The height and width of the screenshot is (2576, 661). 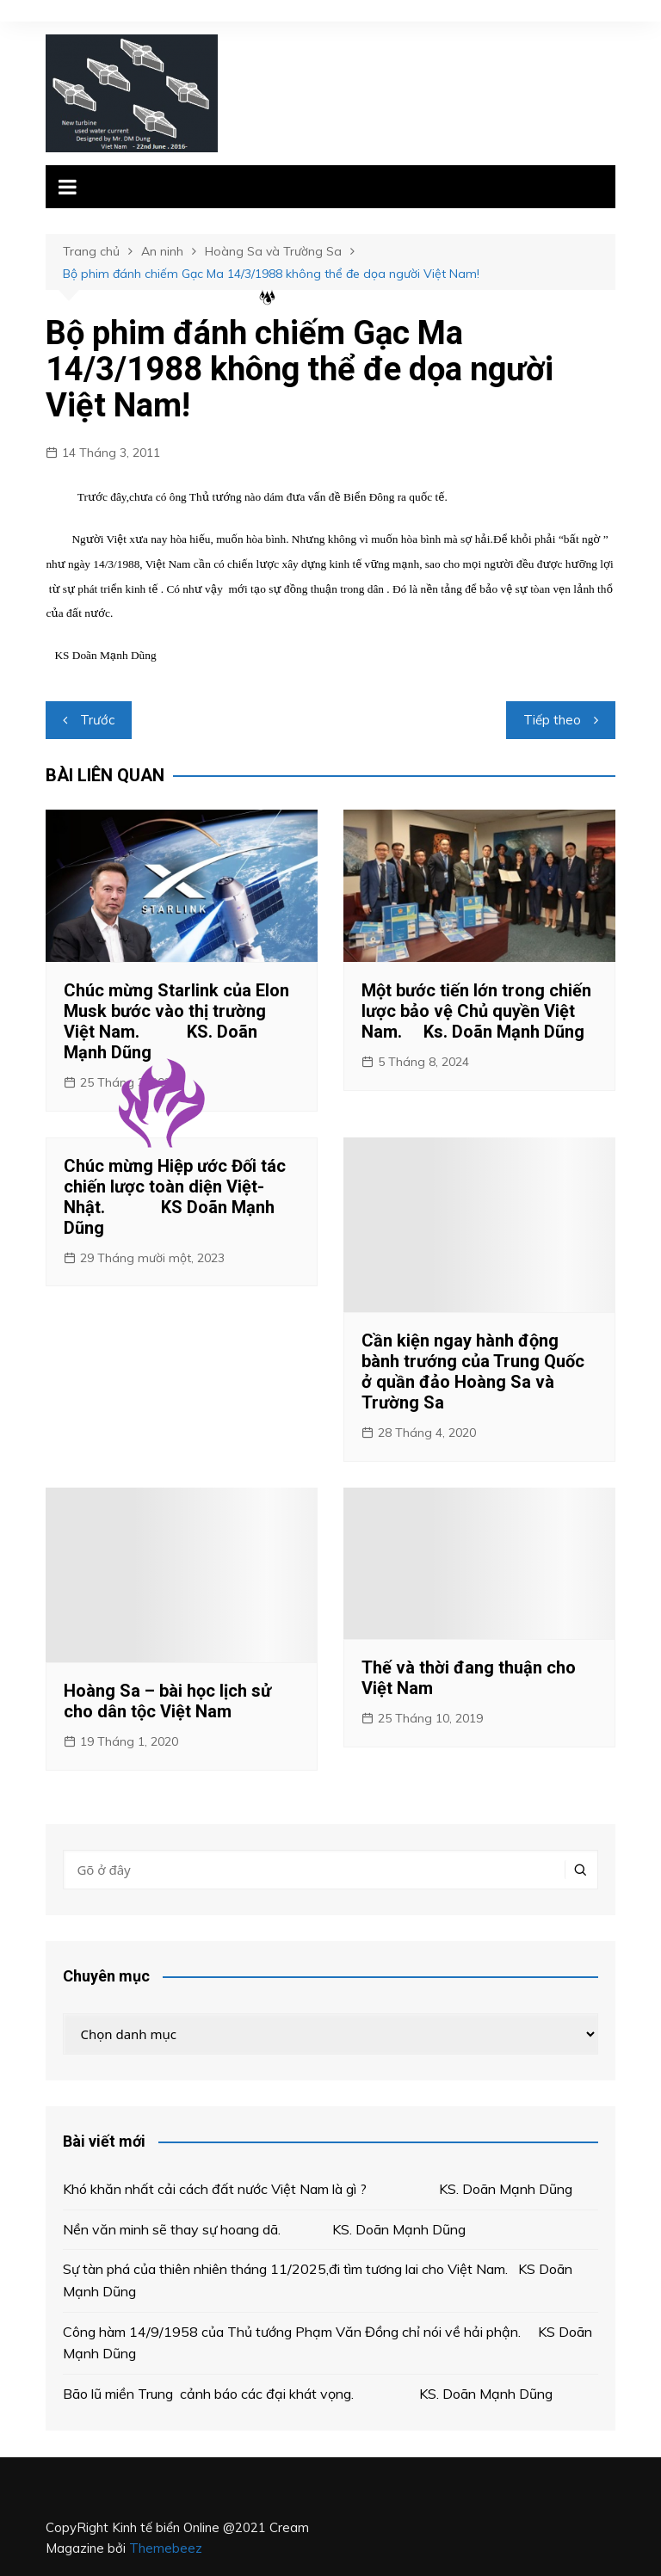 What do you see at coordinates (161, 1103) in the screenshot?
I see `activate fire attack ability` at bounding box center [161, 1103].